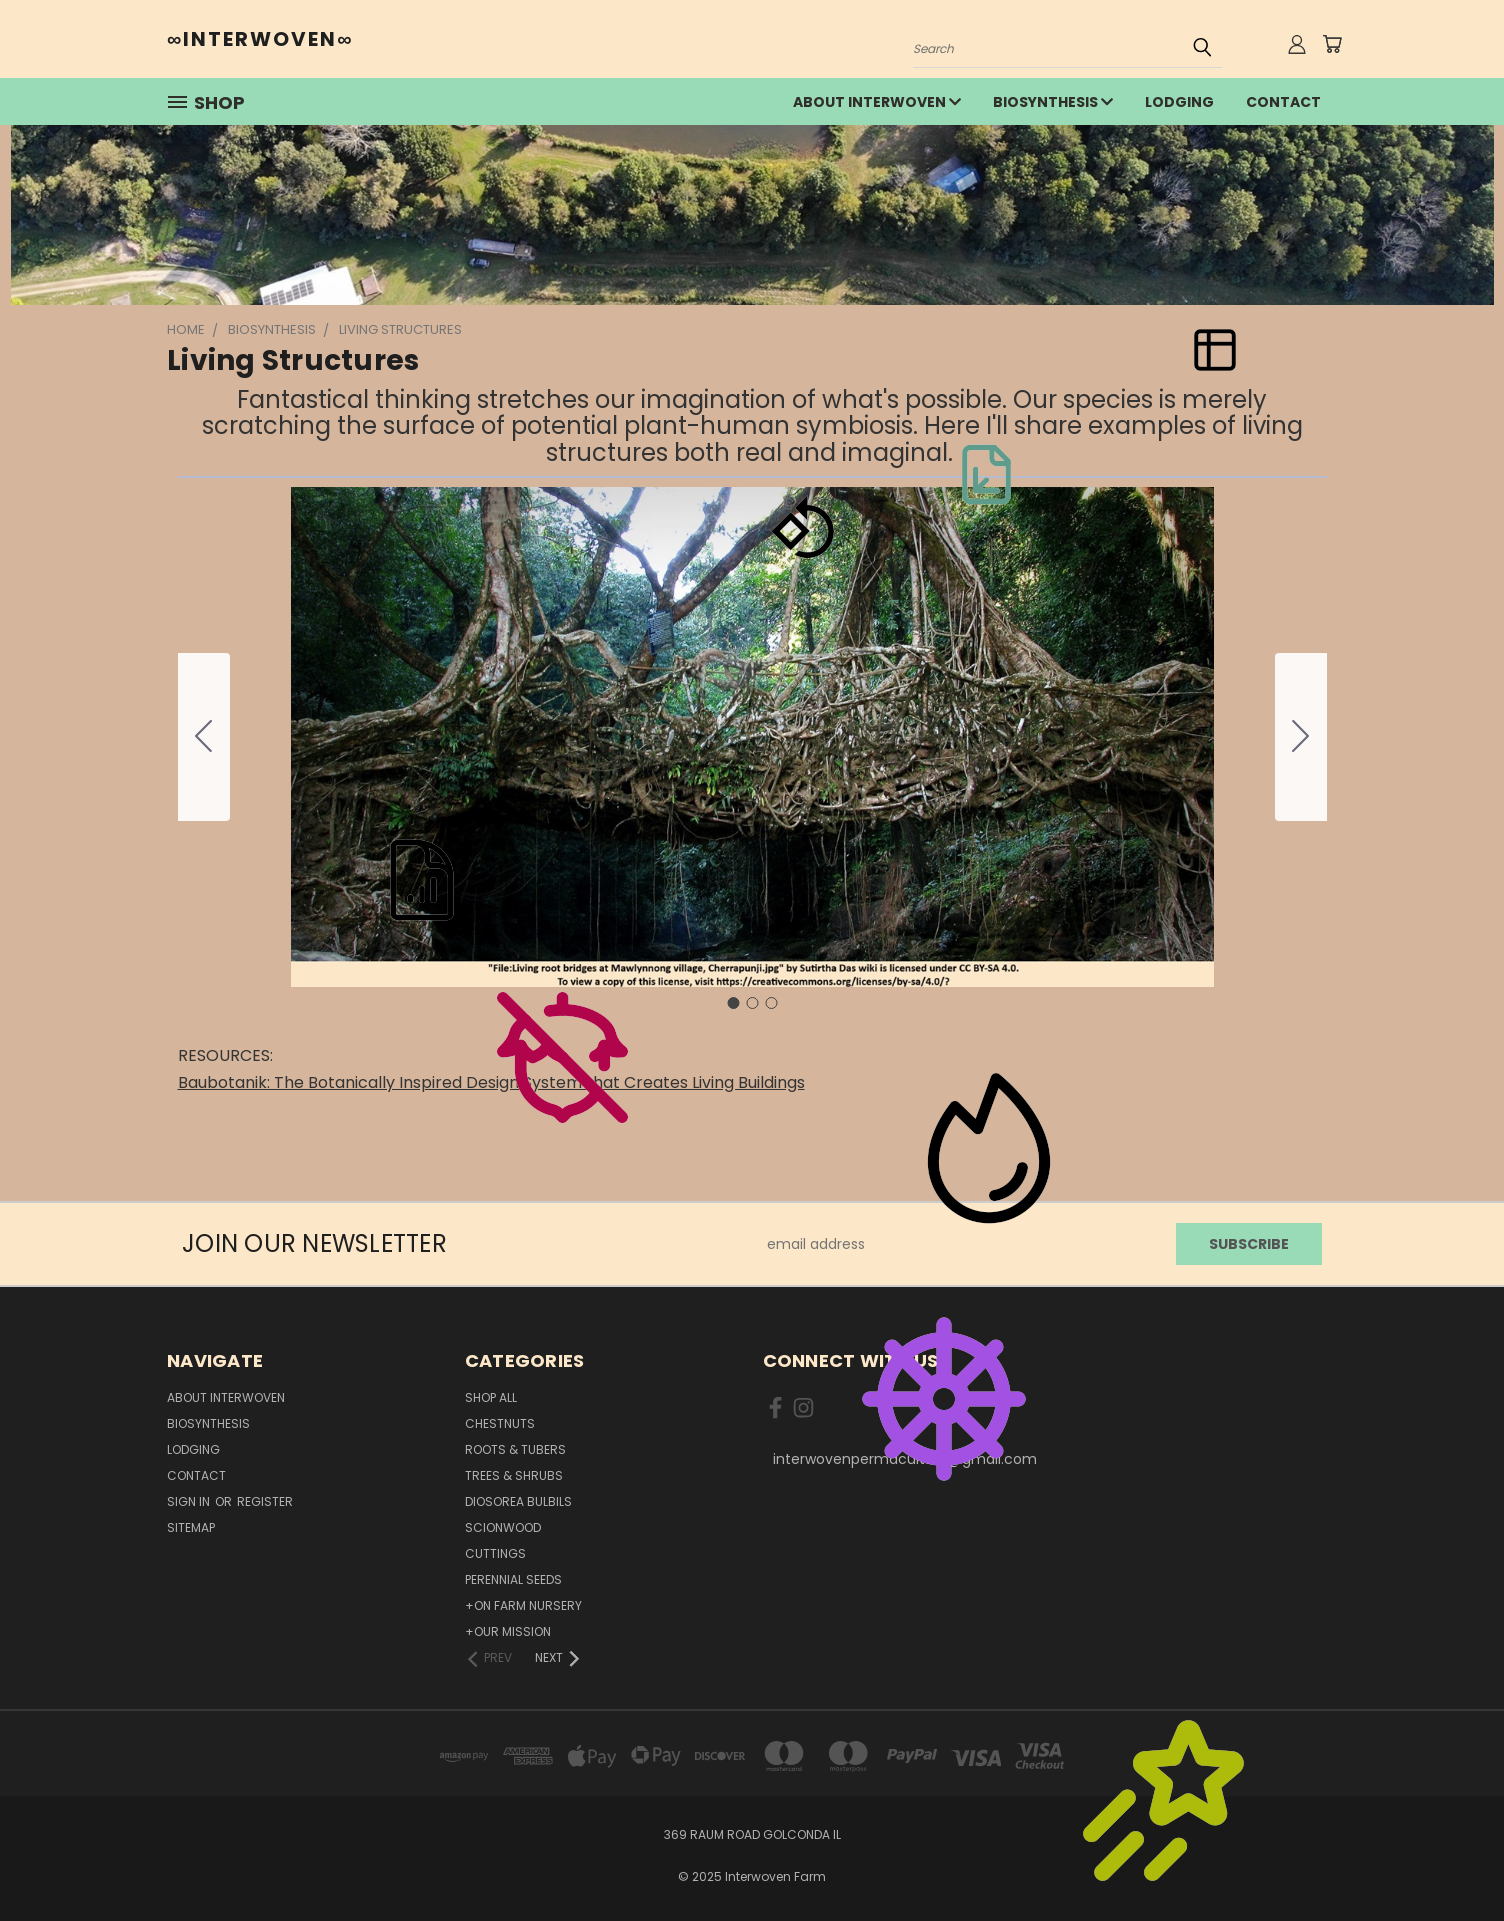 This screenshot has width=1504, height=1921. Describe the element at coordinates (1163, 1800) in the screenshot. I see `add to favorites or wishlist` at that location.